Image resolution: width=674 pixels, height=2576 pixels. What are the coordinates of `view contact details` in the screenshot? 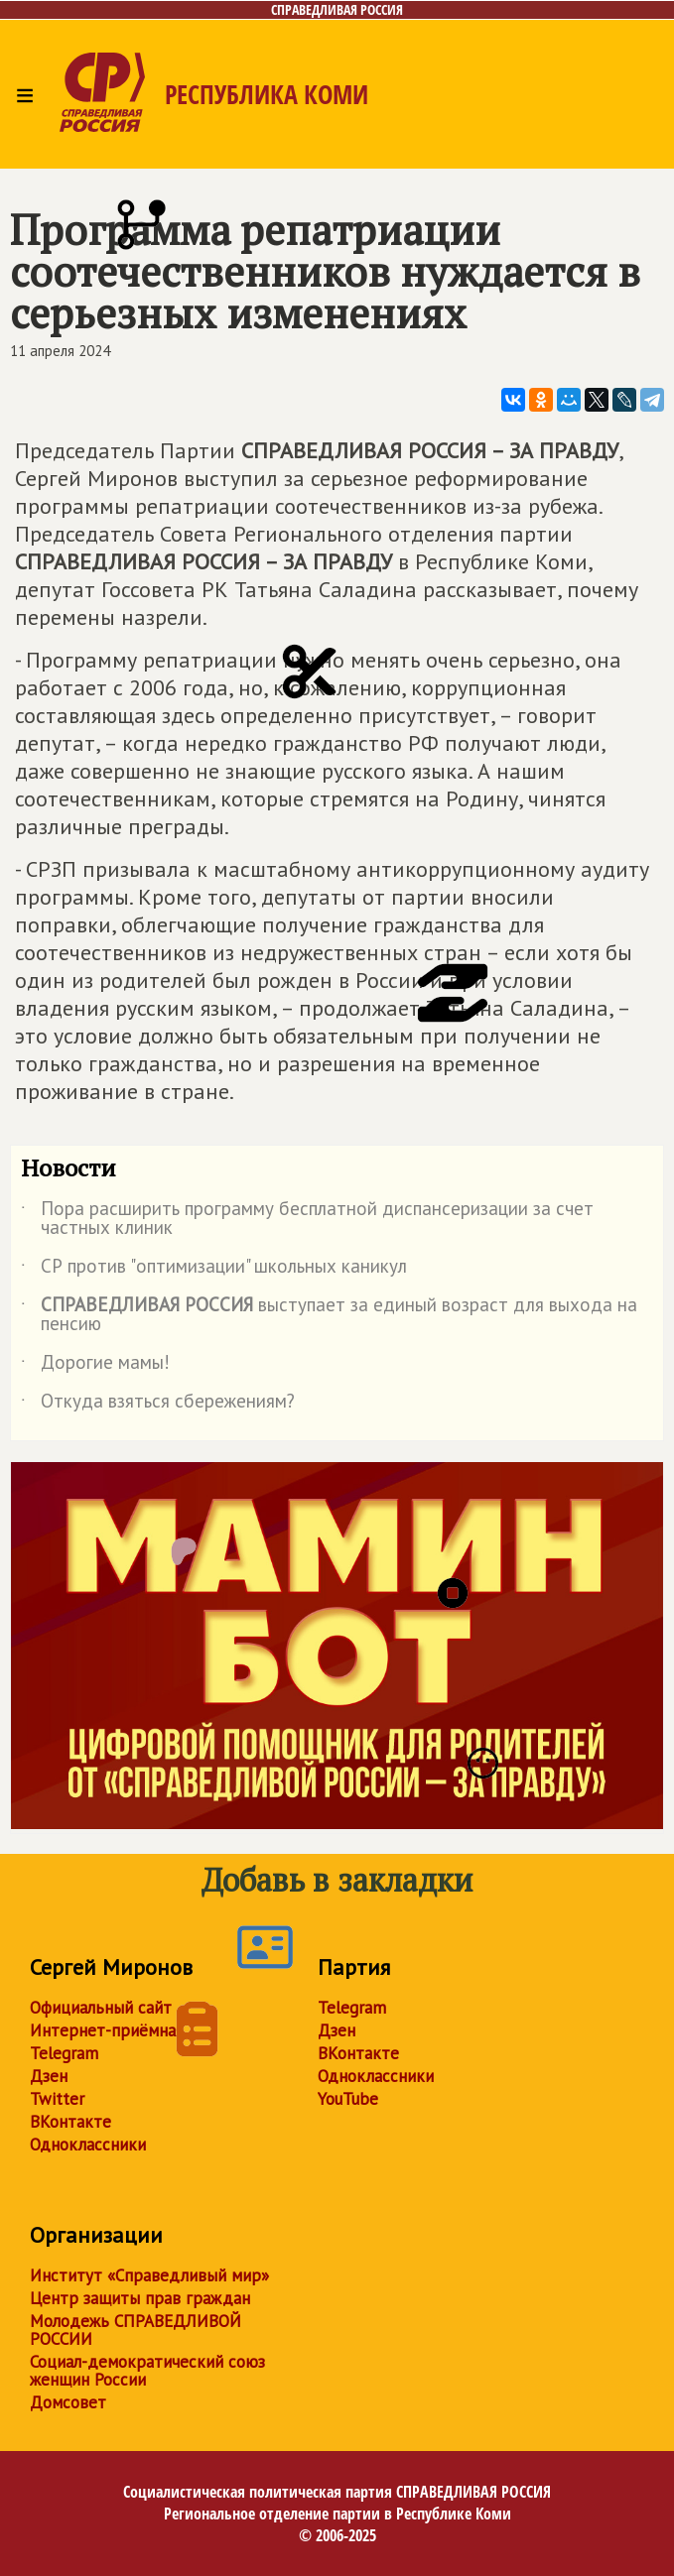 It's located at (265, 1947).